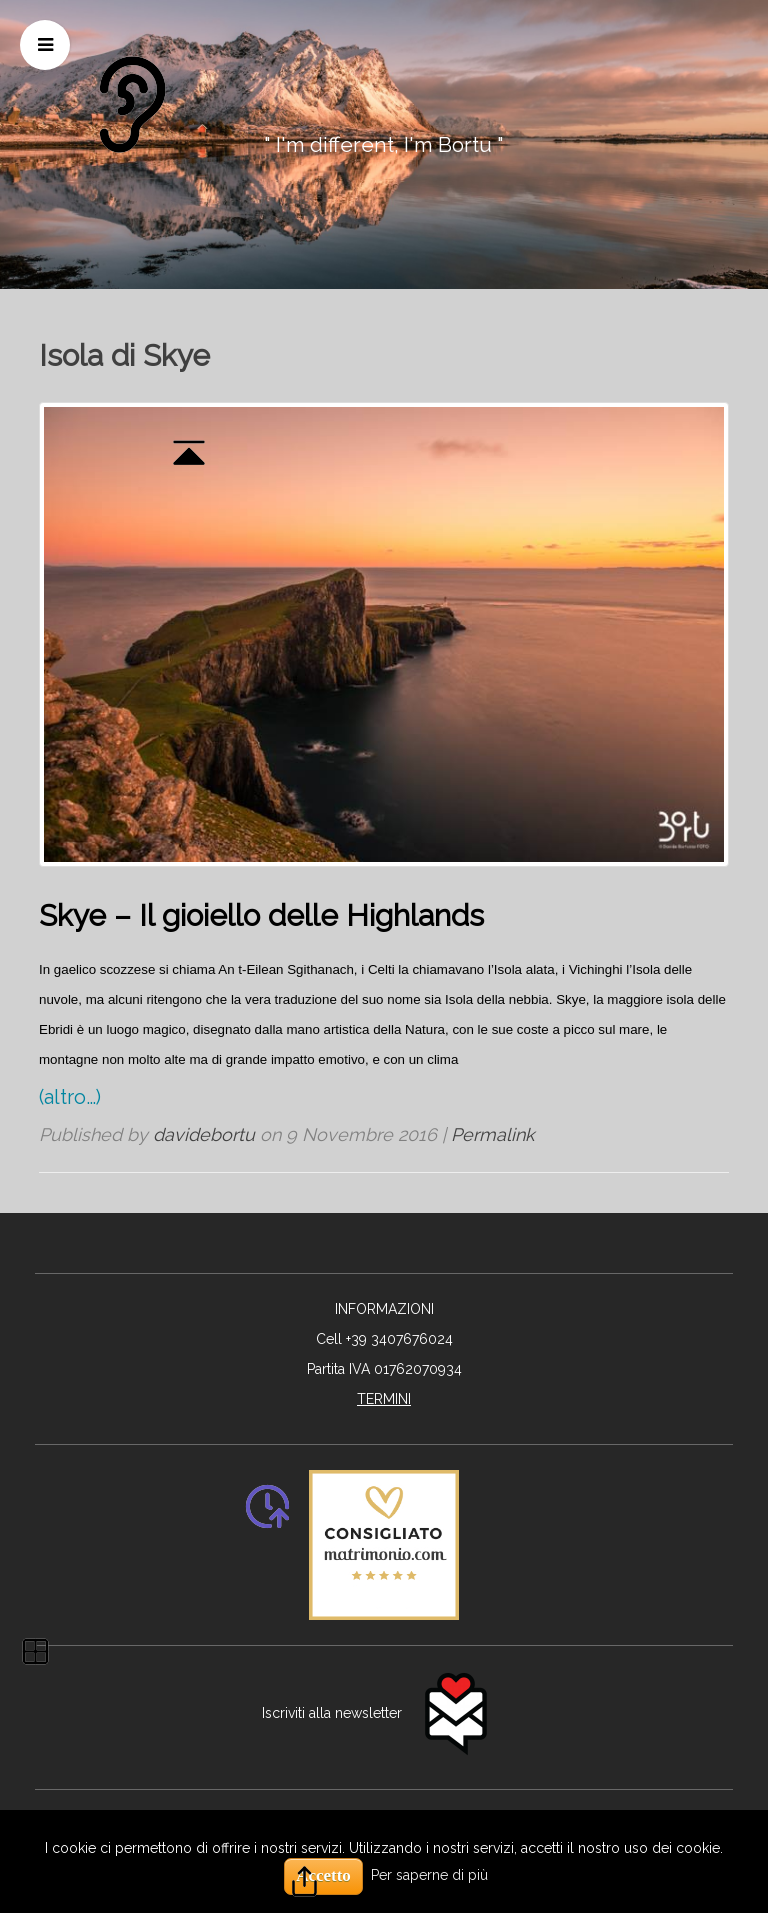 This screenshot has height=1913, width=768. I want to click on collapse to top or minimize panel, so click(189, 452).